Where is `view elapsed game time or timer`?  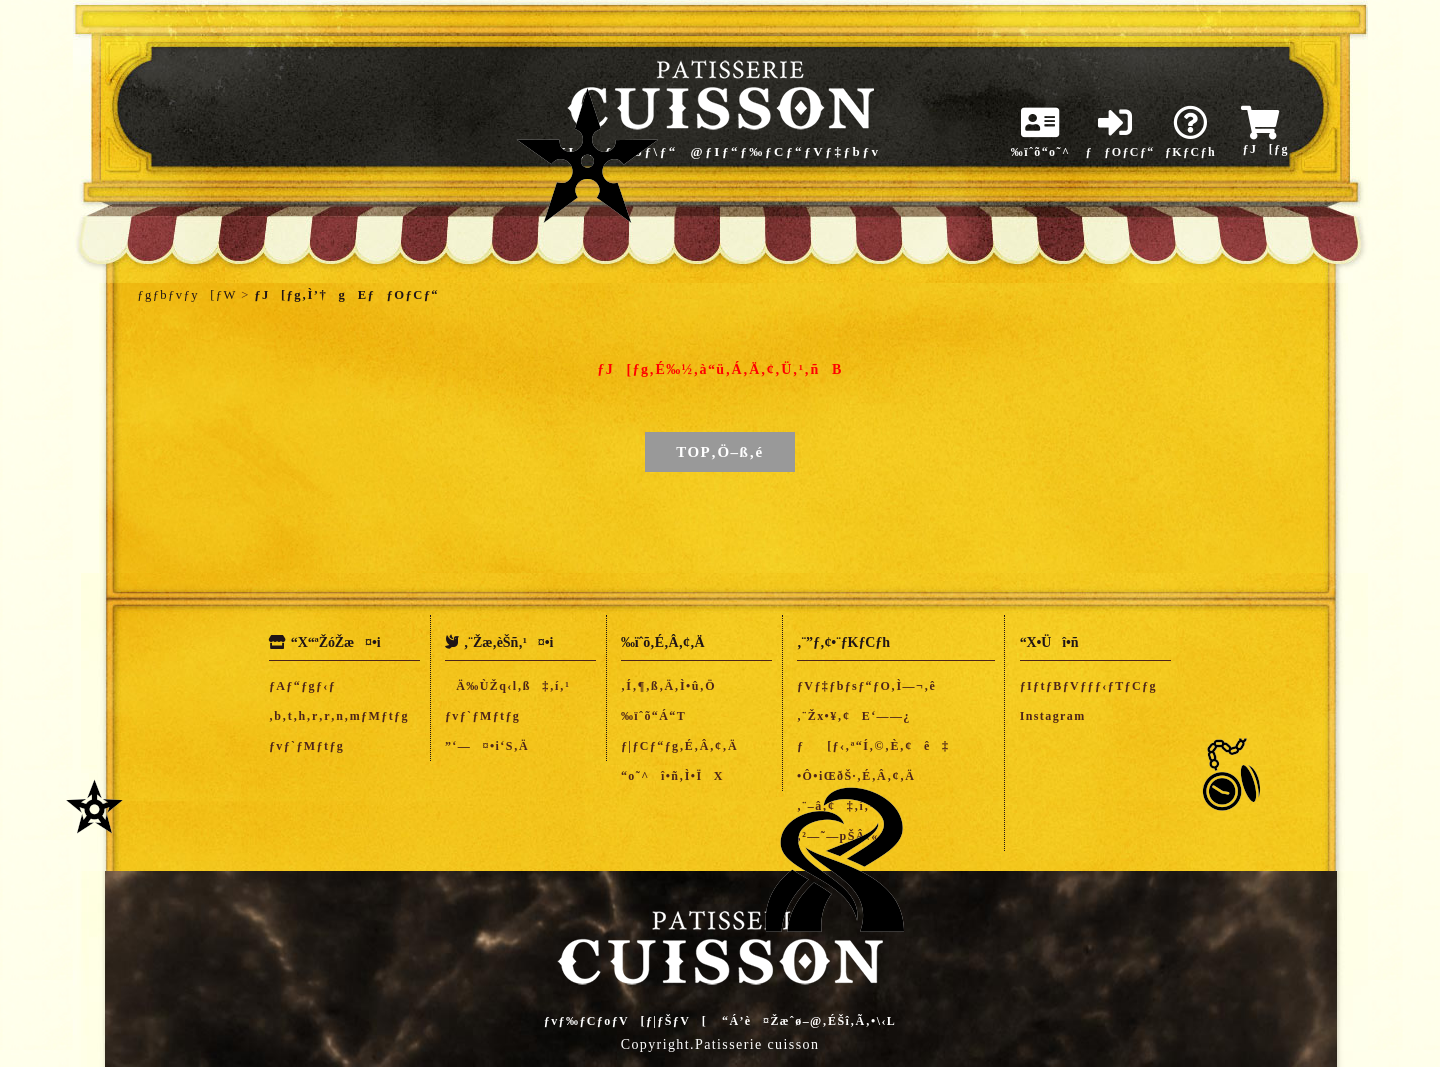
view elapsed game time or timer is located at coordinates (1231, 774).